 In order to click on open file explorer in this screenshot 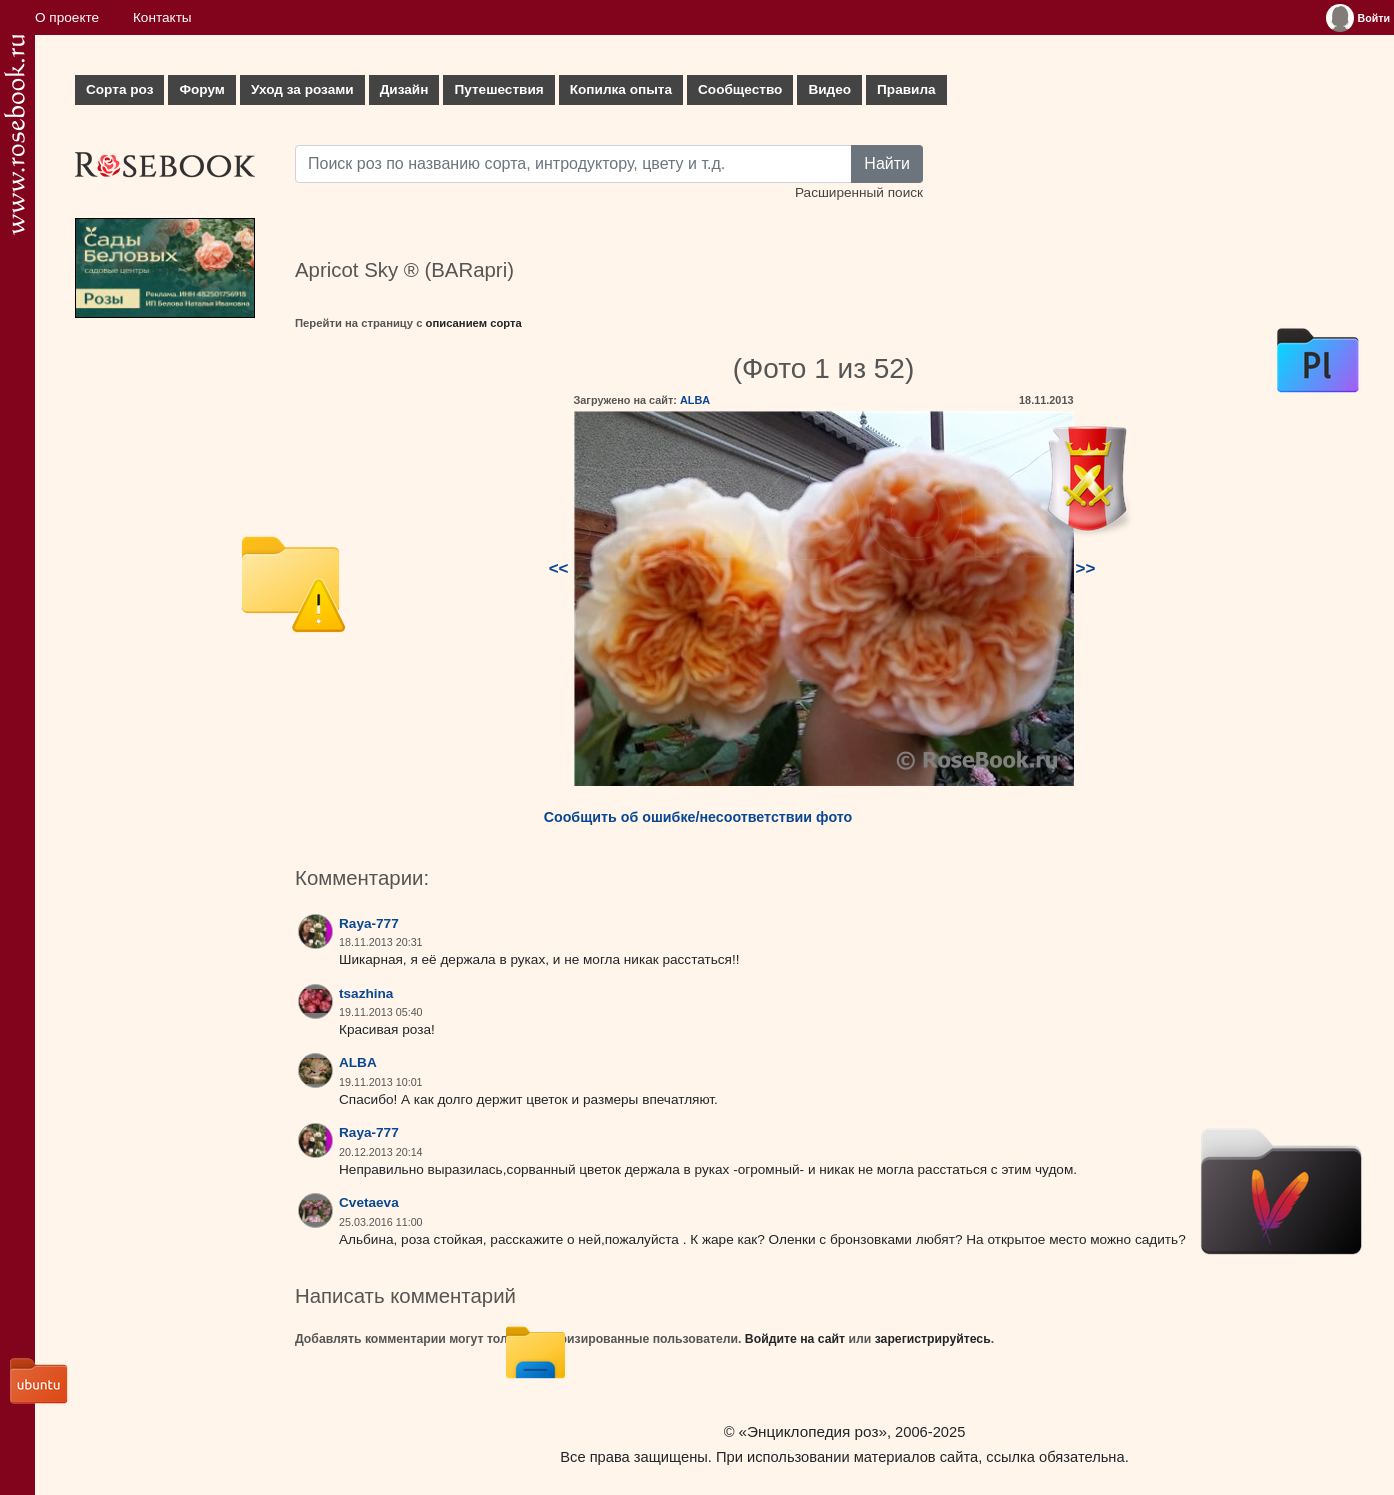, I will do `click(535, 1351)`.